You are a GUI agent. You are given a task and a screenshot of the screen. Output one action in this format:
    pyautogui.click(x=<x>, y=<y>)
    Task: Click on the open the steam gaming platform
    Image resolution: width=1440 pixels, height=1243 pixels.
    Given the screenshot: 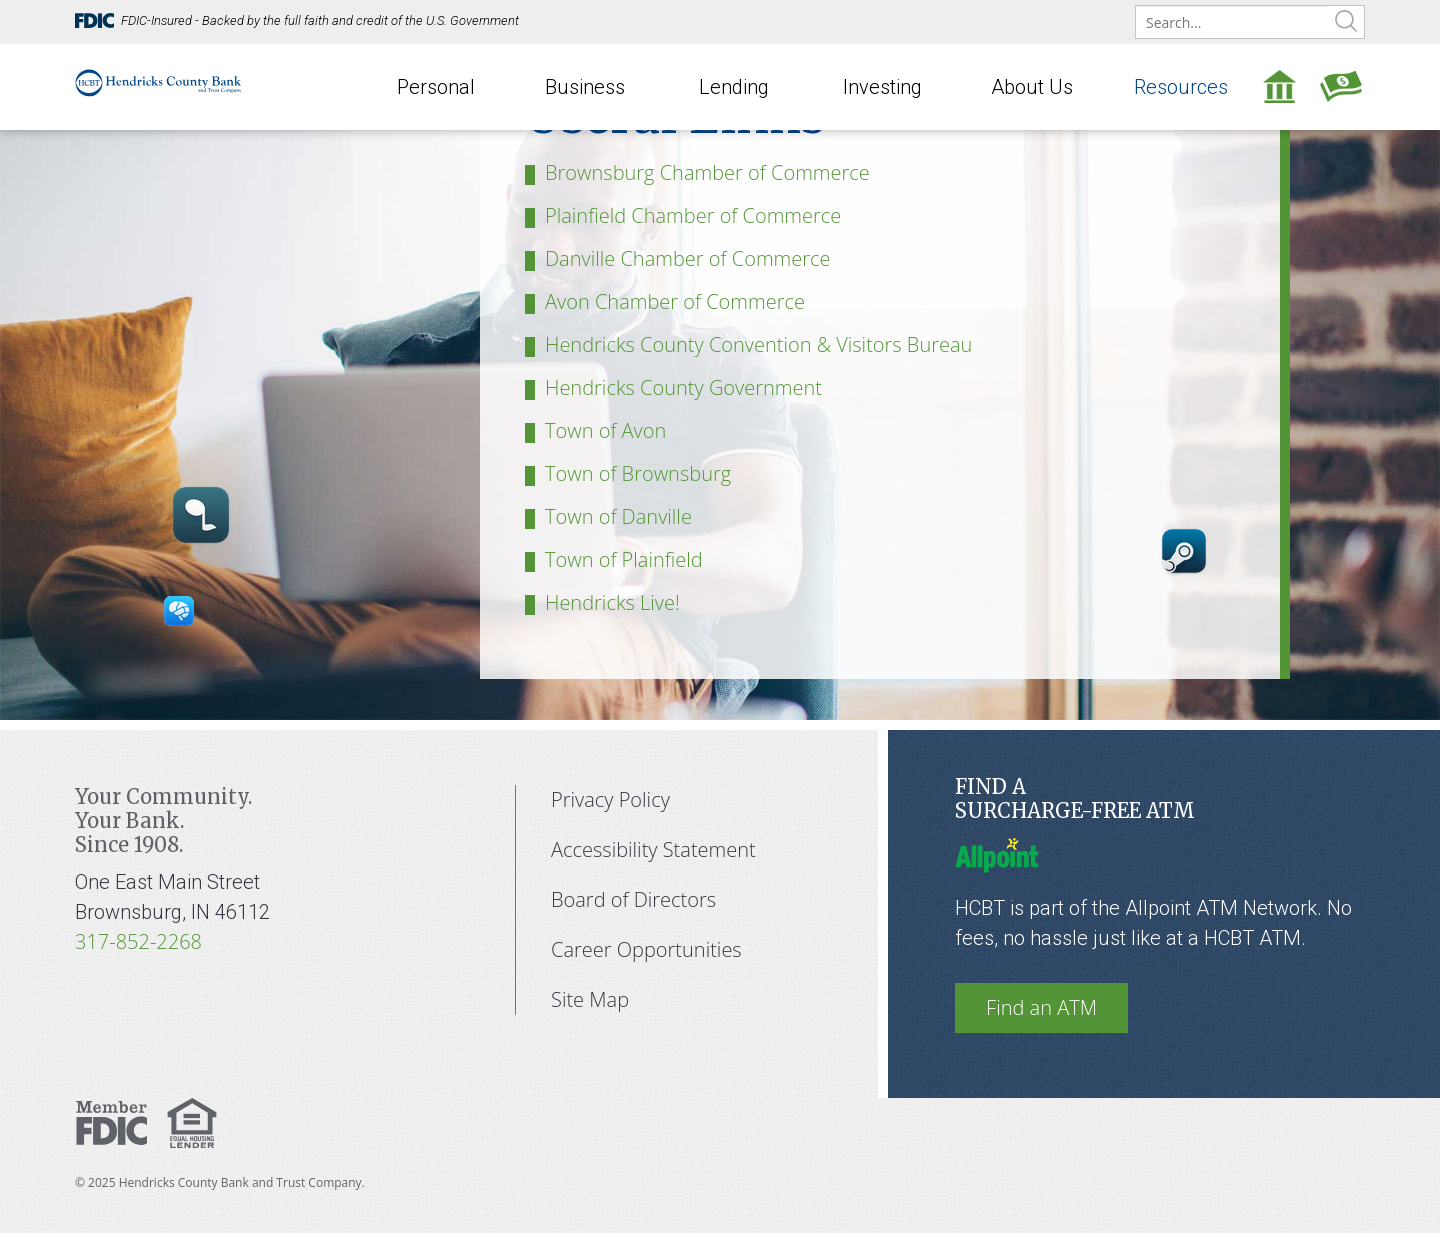 What is the action you would take?
    pyautogui.click(x=1184, y=551)
    